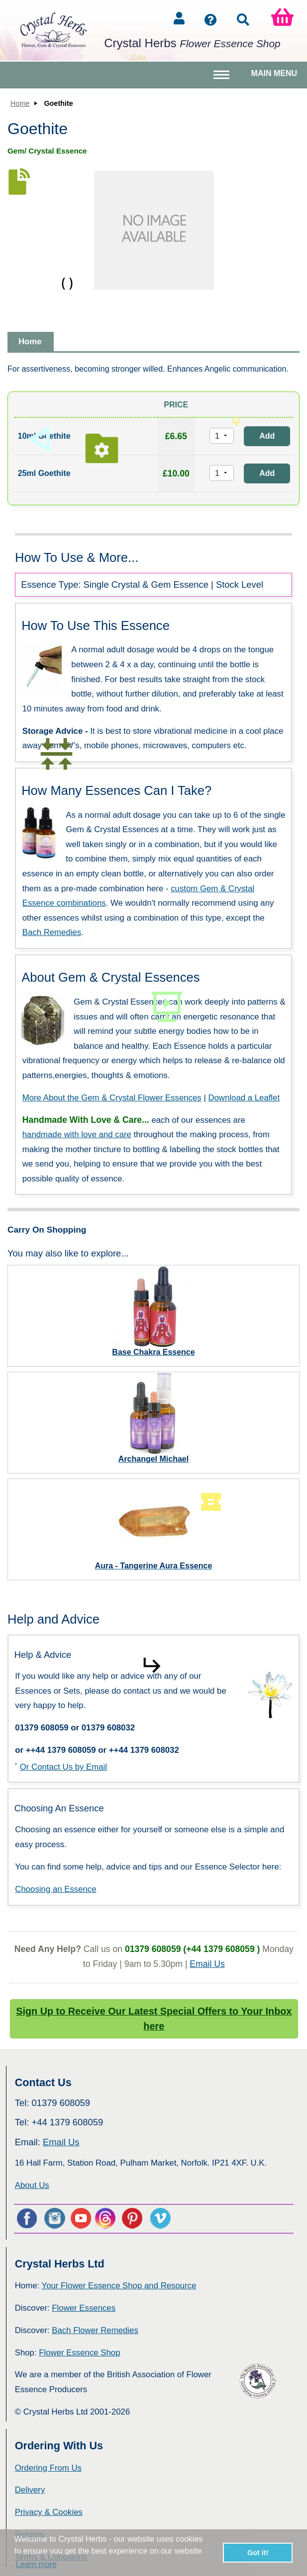 The height and width of the screenshot is (2576, 307). I want to click on access folder settings or preferences, so click(102, 448).